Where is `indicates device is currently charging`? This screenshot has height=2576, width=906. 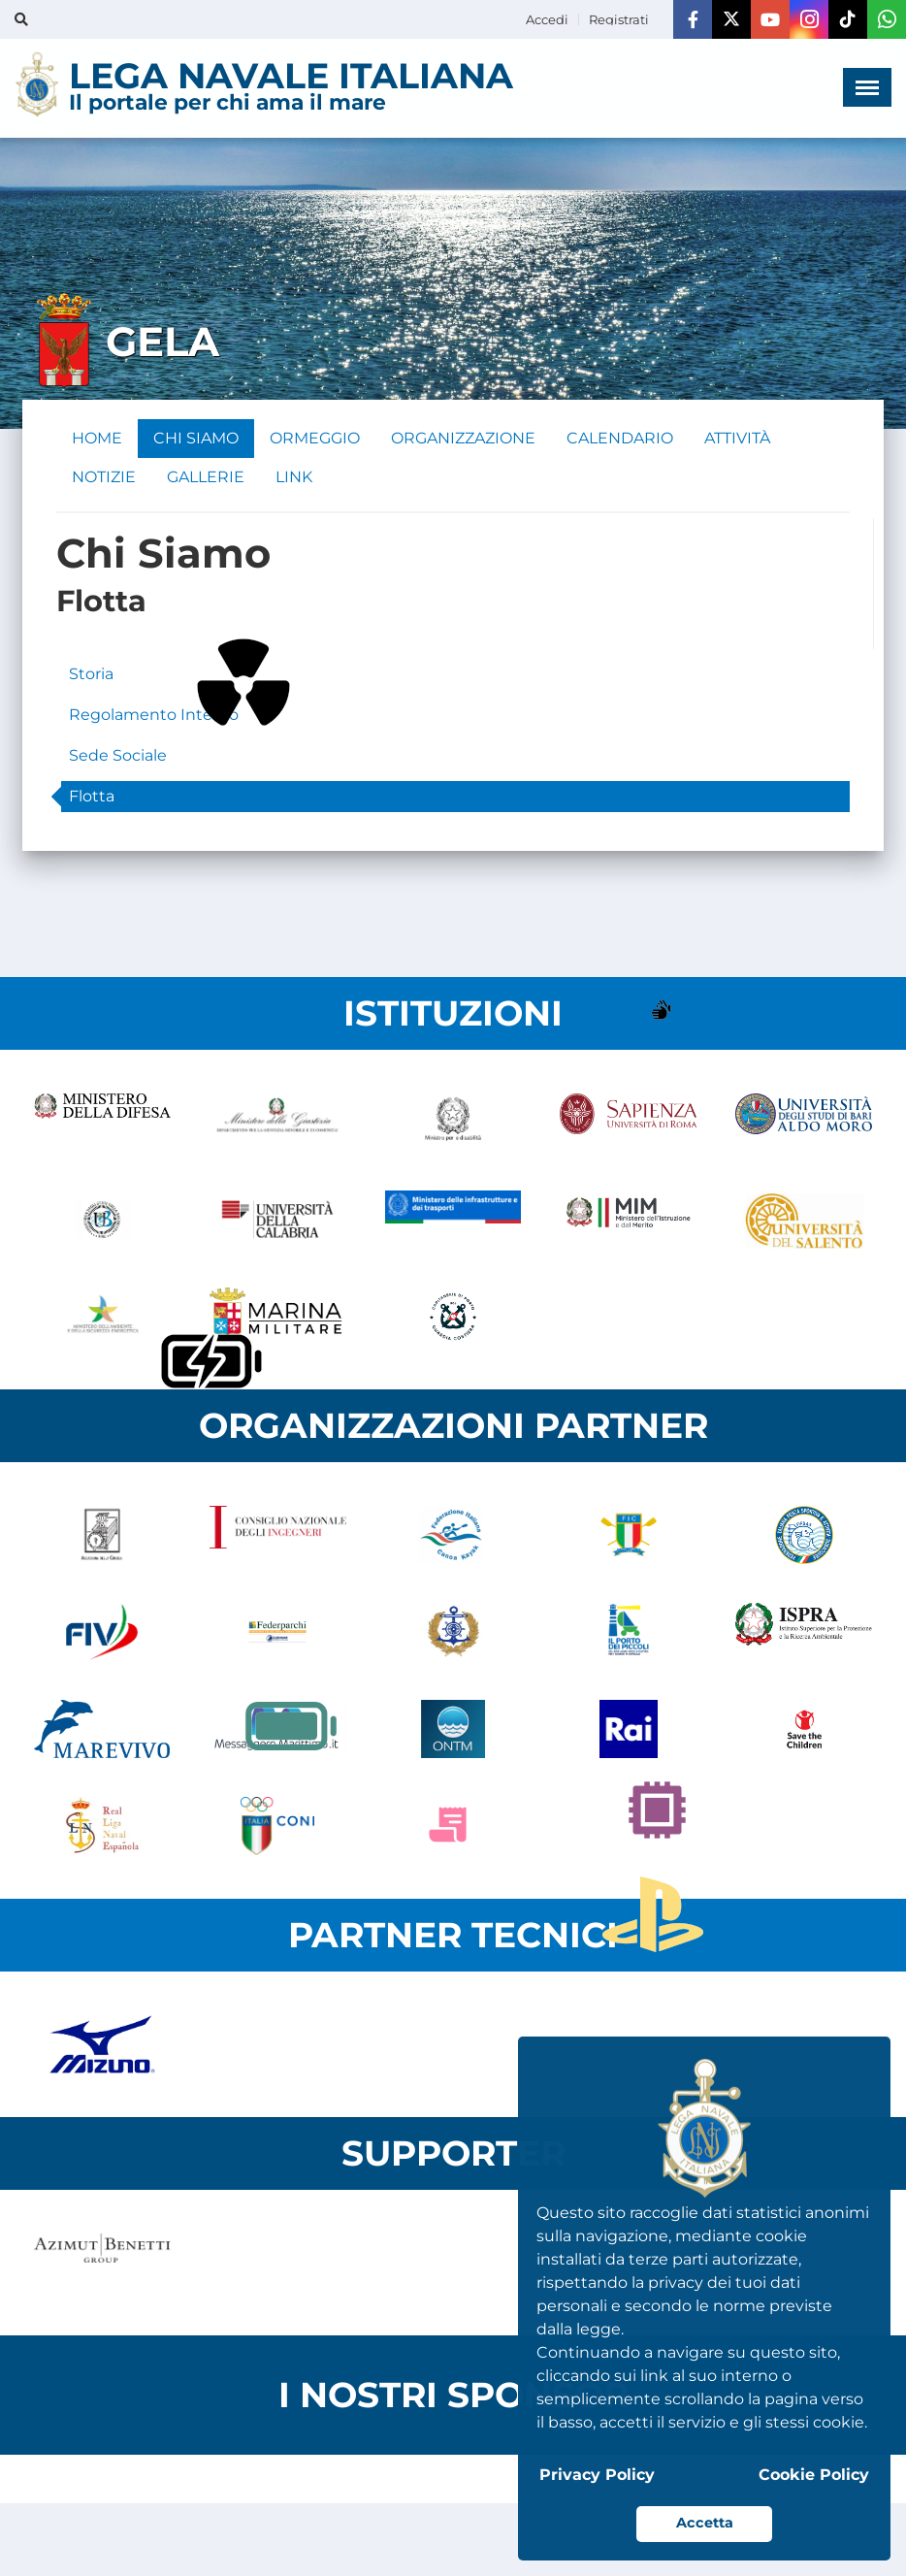 indicates device is currently charging is located at coordinates (211, 1361).